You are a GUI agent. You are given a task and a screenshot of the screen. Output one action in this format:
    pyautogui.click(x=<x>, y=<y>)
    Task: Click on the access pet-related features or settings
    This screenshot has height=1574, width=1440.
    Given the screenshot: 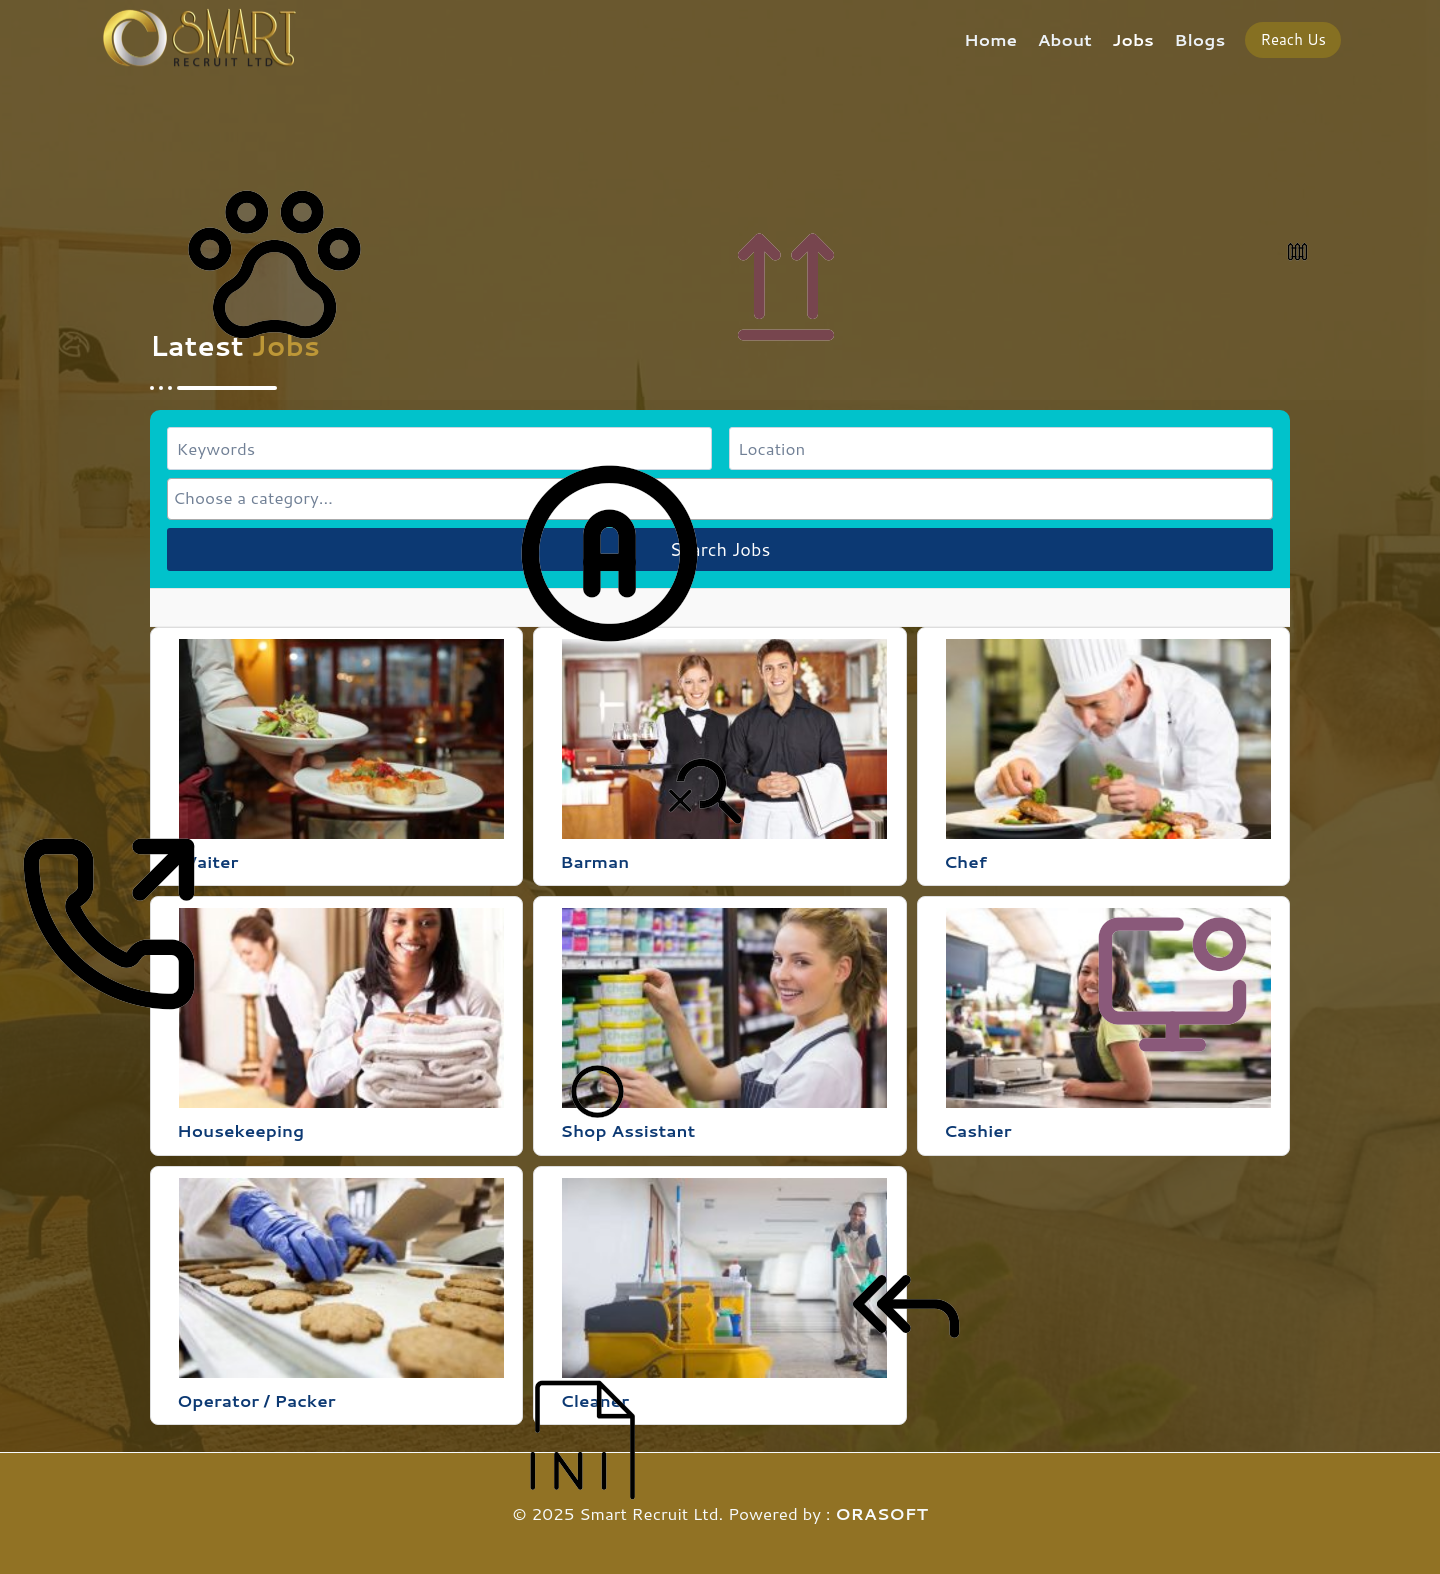 What is the action you would take?
    pyautogui.click(x=274, y=264)
    